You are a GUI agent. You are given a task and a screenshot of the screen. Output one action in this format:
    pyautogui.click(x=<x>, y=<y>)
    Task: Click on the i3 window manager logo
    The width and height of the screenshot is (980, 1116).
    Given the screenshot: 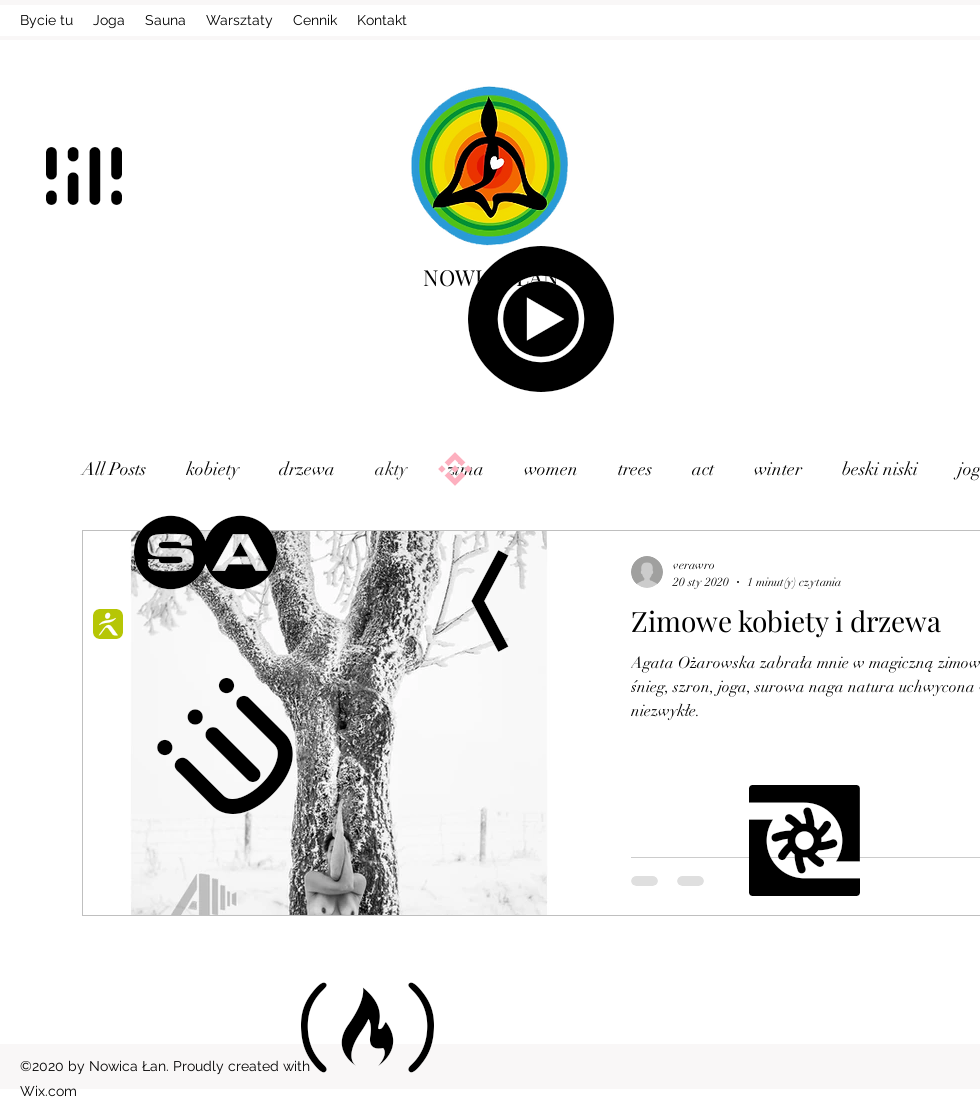 What is the action you would take?
    pyautogui.click(x=225, y=746)
    